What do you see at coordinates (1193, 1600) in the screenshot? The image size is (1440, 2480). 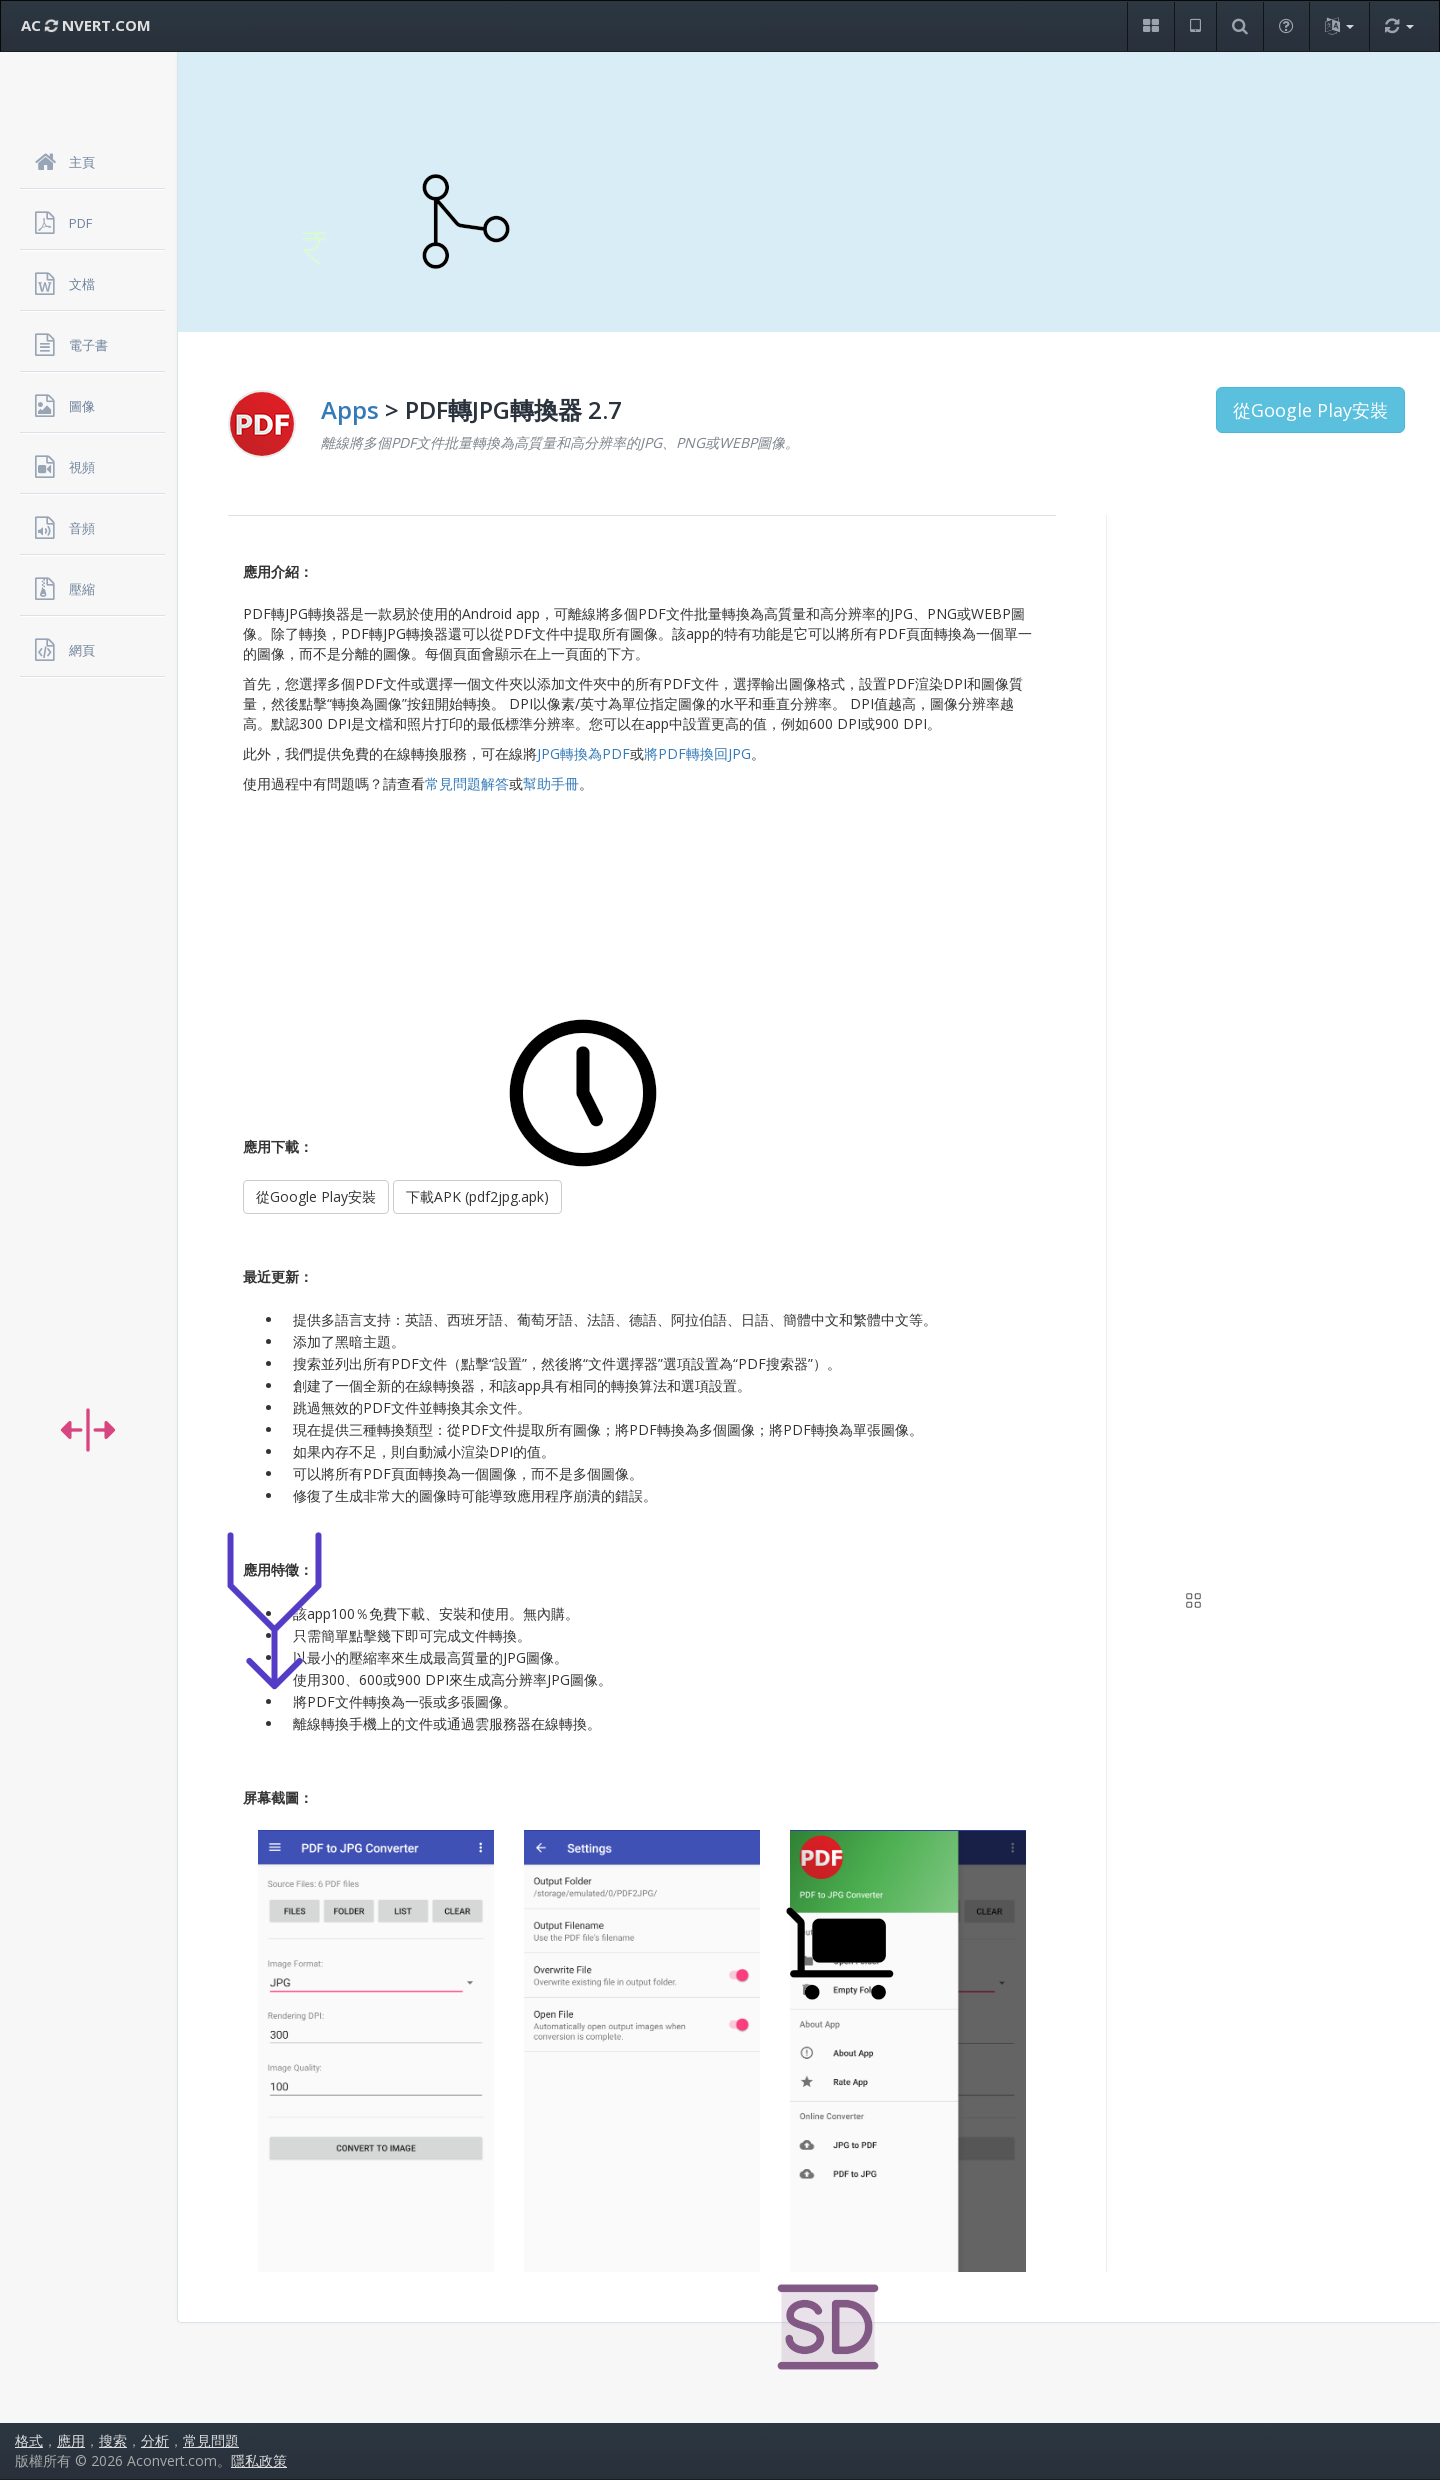 I see `view all applications` at bounding box center [1193, 1600].